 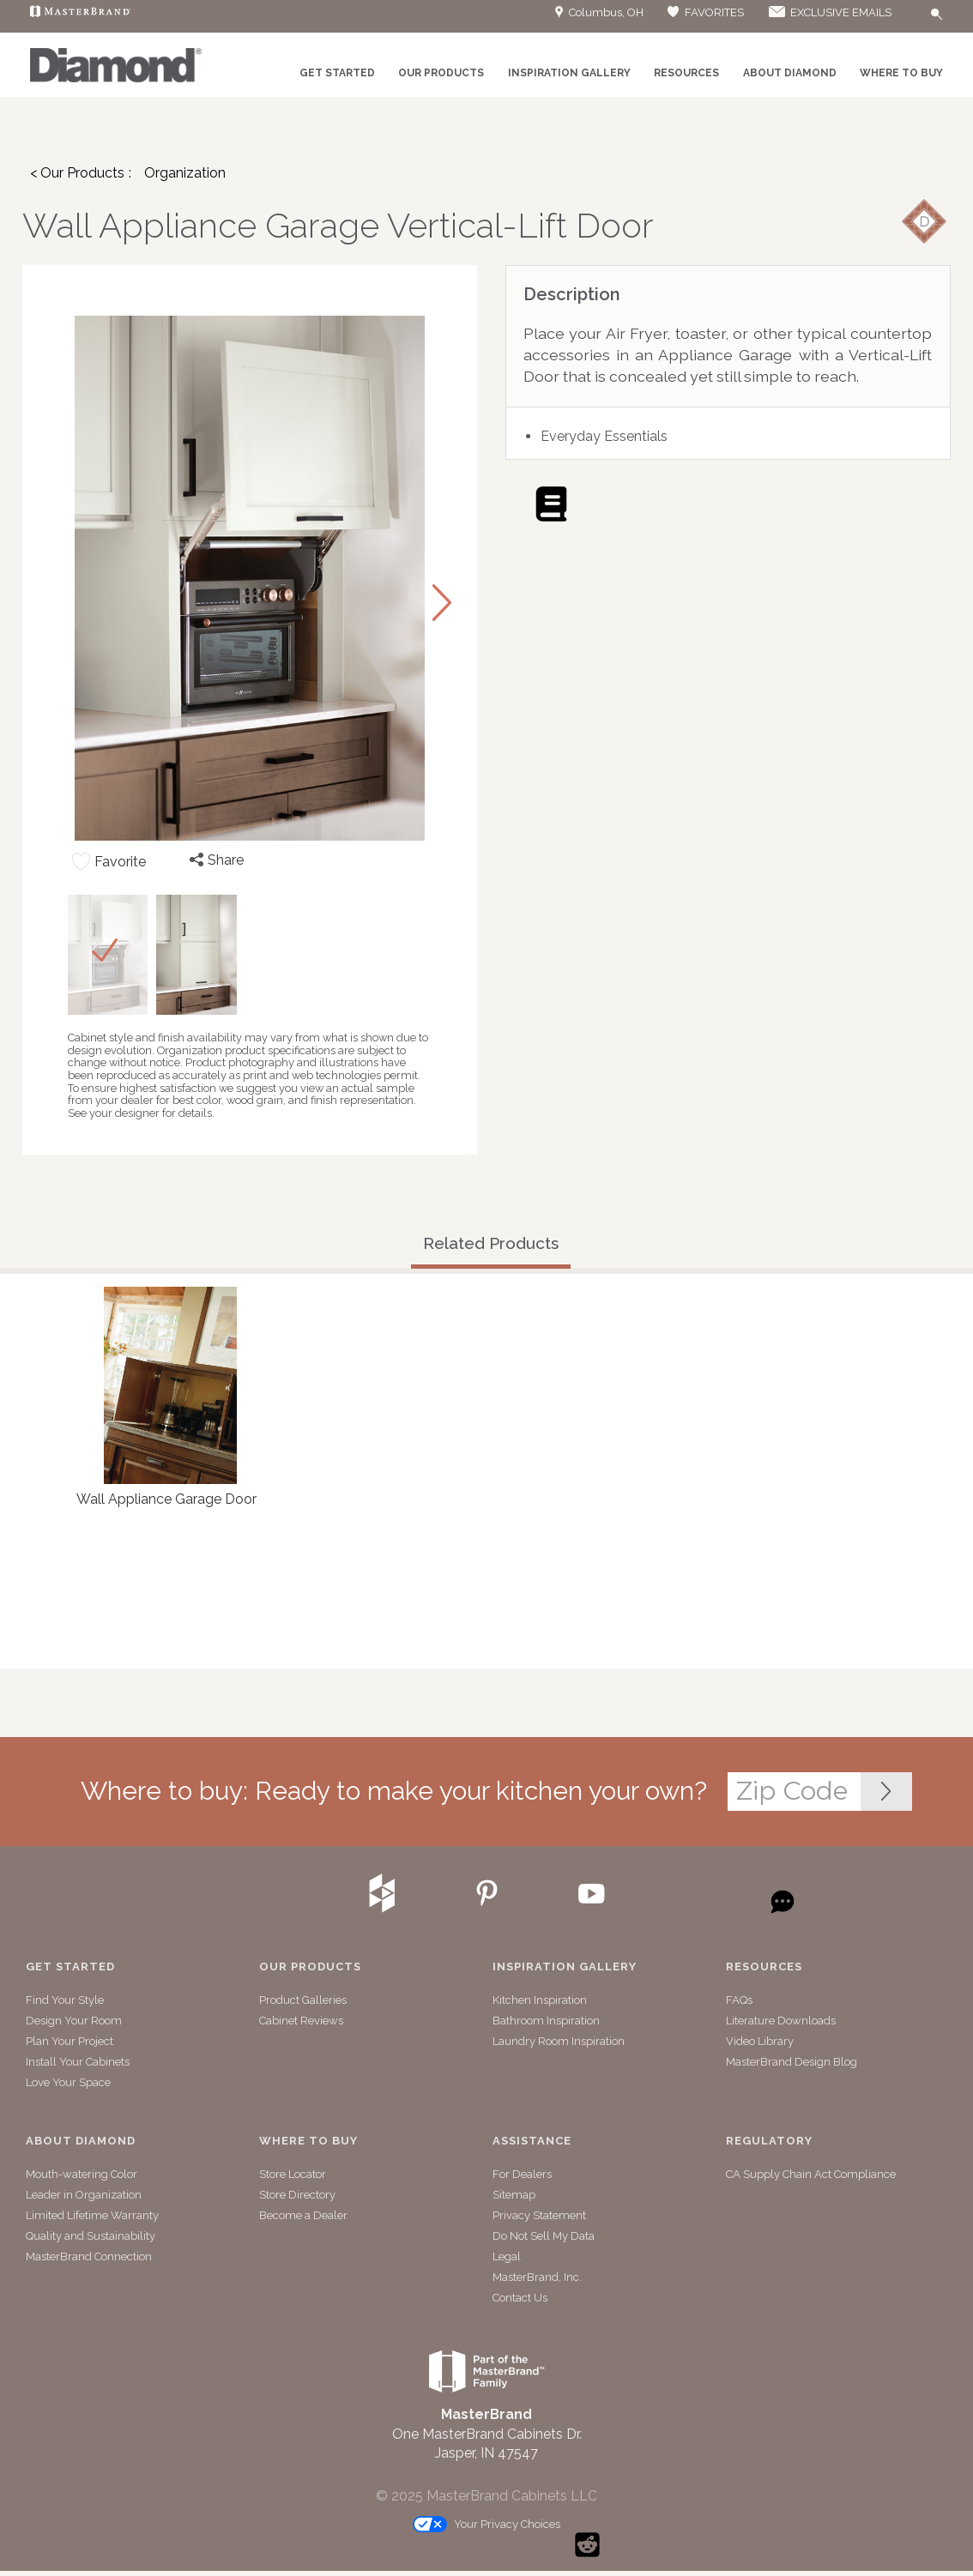 What do you see at coordinates (587, 2544) in the screenshot?
I see `open reddit app` at bounding box center [587, 2544].